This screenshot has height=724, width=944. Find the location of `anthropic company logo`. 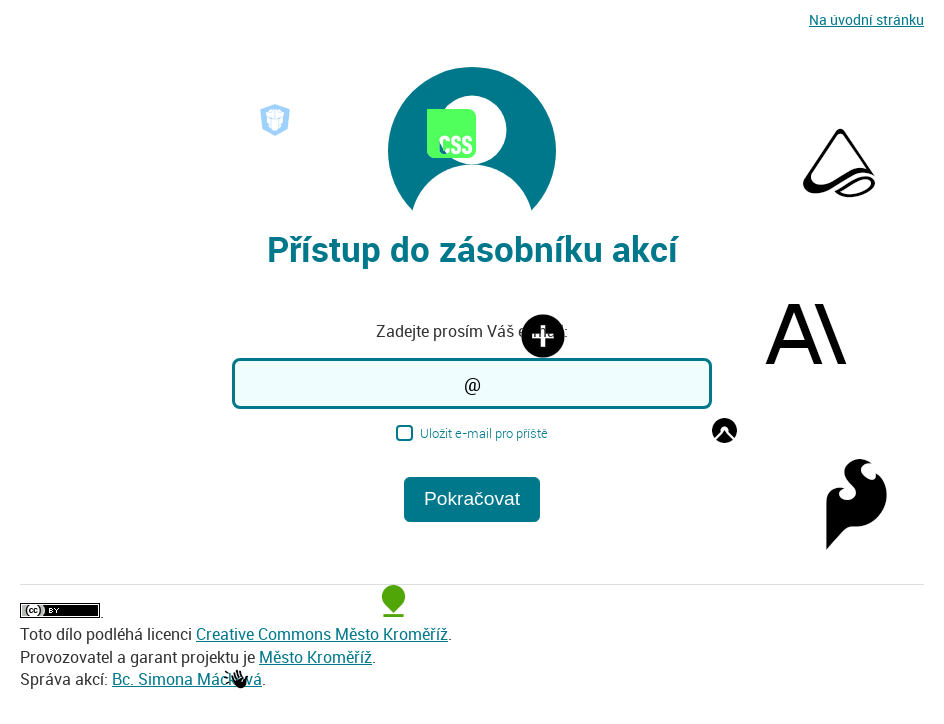

anthropic company logo is located at coordinates (806, 332).